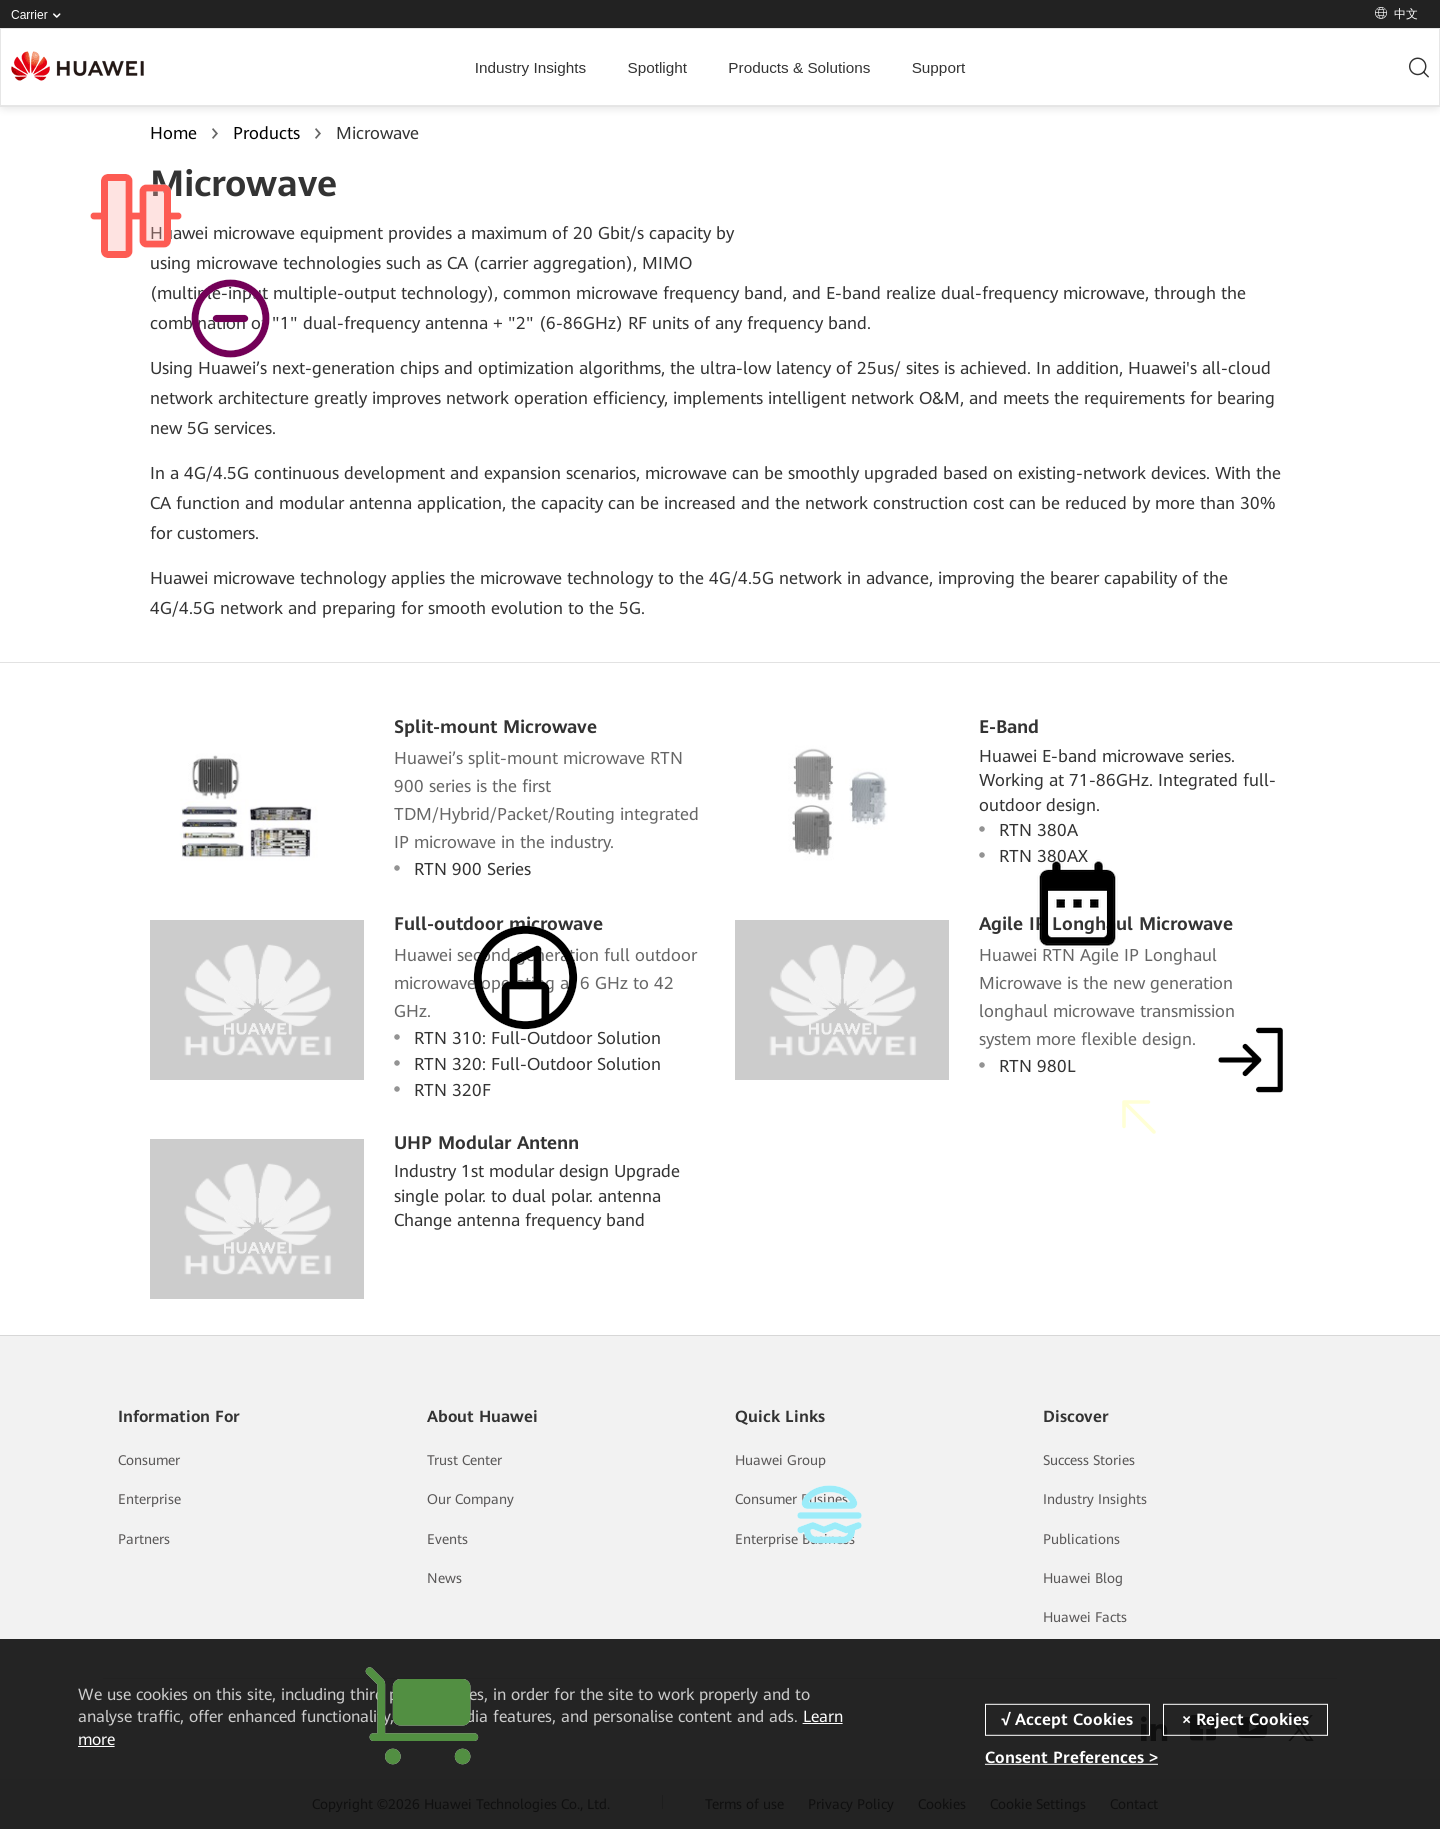  Describe the element at coordinates (525, 977) in the screenshot. I see `highlight or mark selected text` at that location.